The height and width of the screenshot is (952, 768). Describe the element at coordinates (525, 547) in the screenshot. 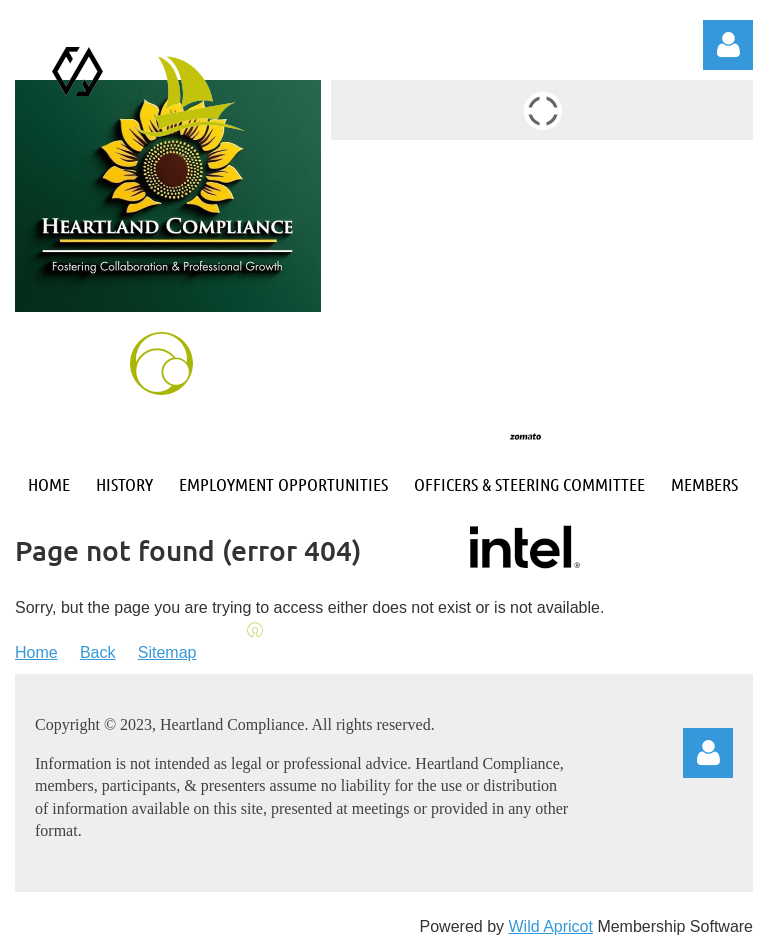

I see `Intel corporation brand logo` at that location.